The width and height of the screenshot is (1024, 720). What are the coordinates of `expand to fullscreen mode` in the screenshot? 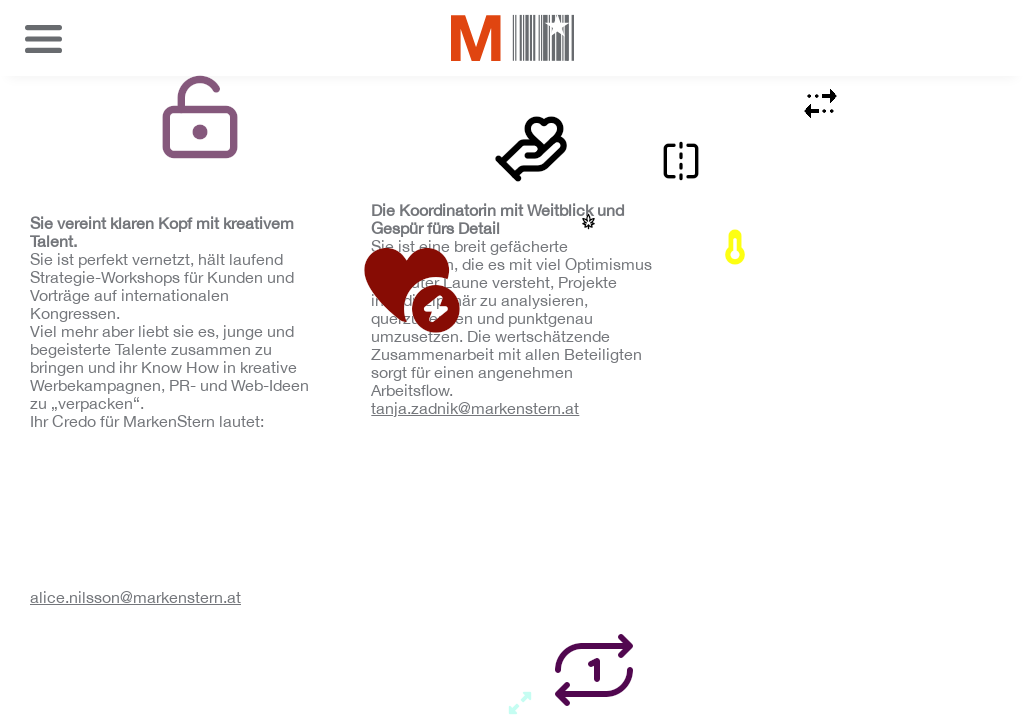 It's located at (520, 703).